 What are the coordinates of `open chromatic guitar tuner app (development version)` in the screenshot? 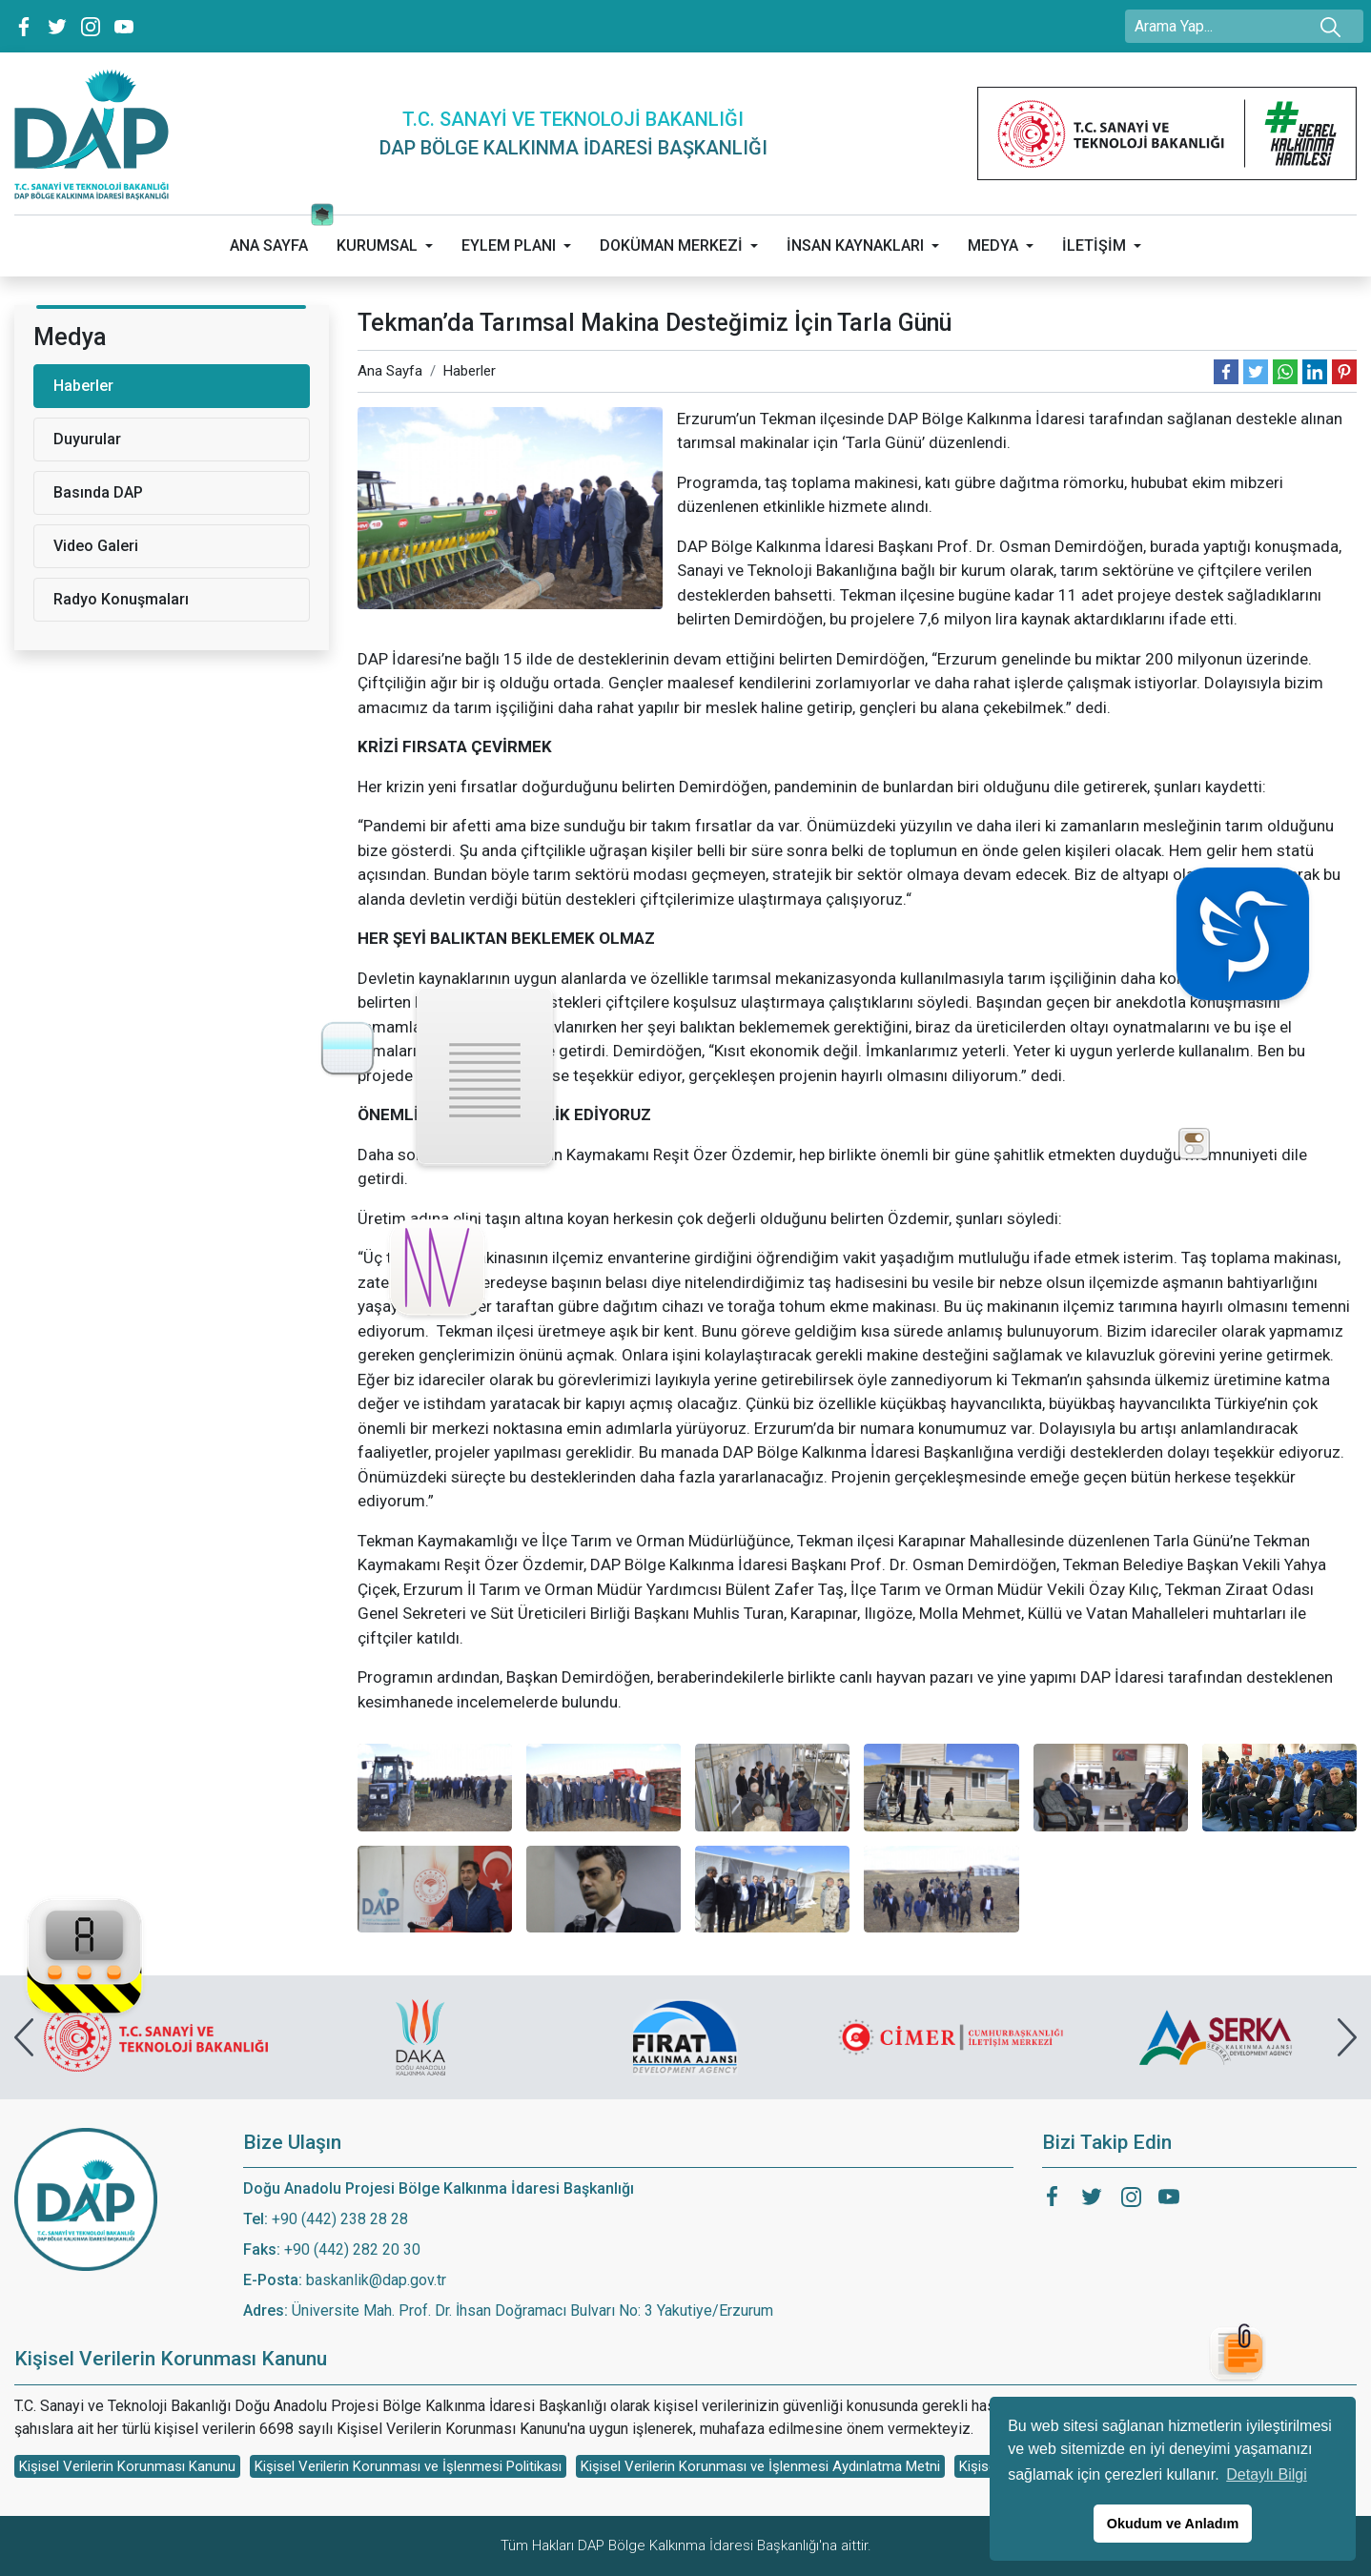 It's located at (84, 1955).